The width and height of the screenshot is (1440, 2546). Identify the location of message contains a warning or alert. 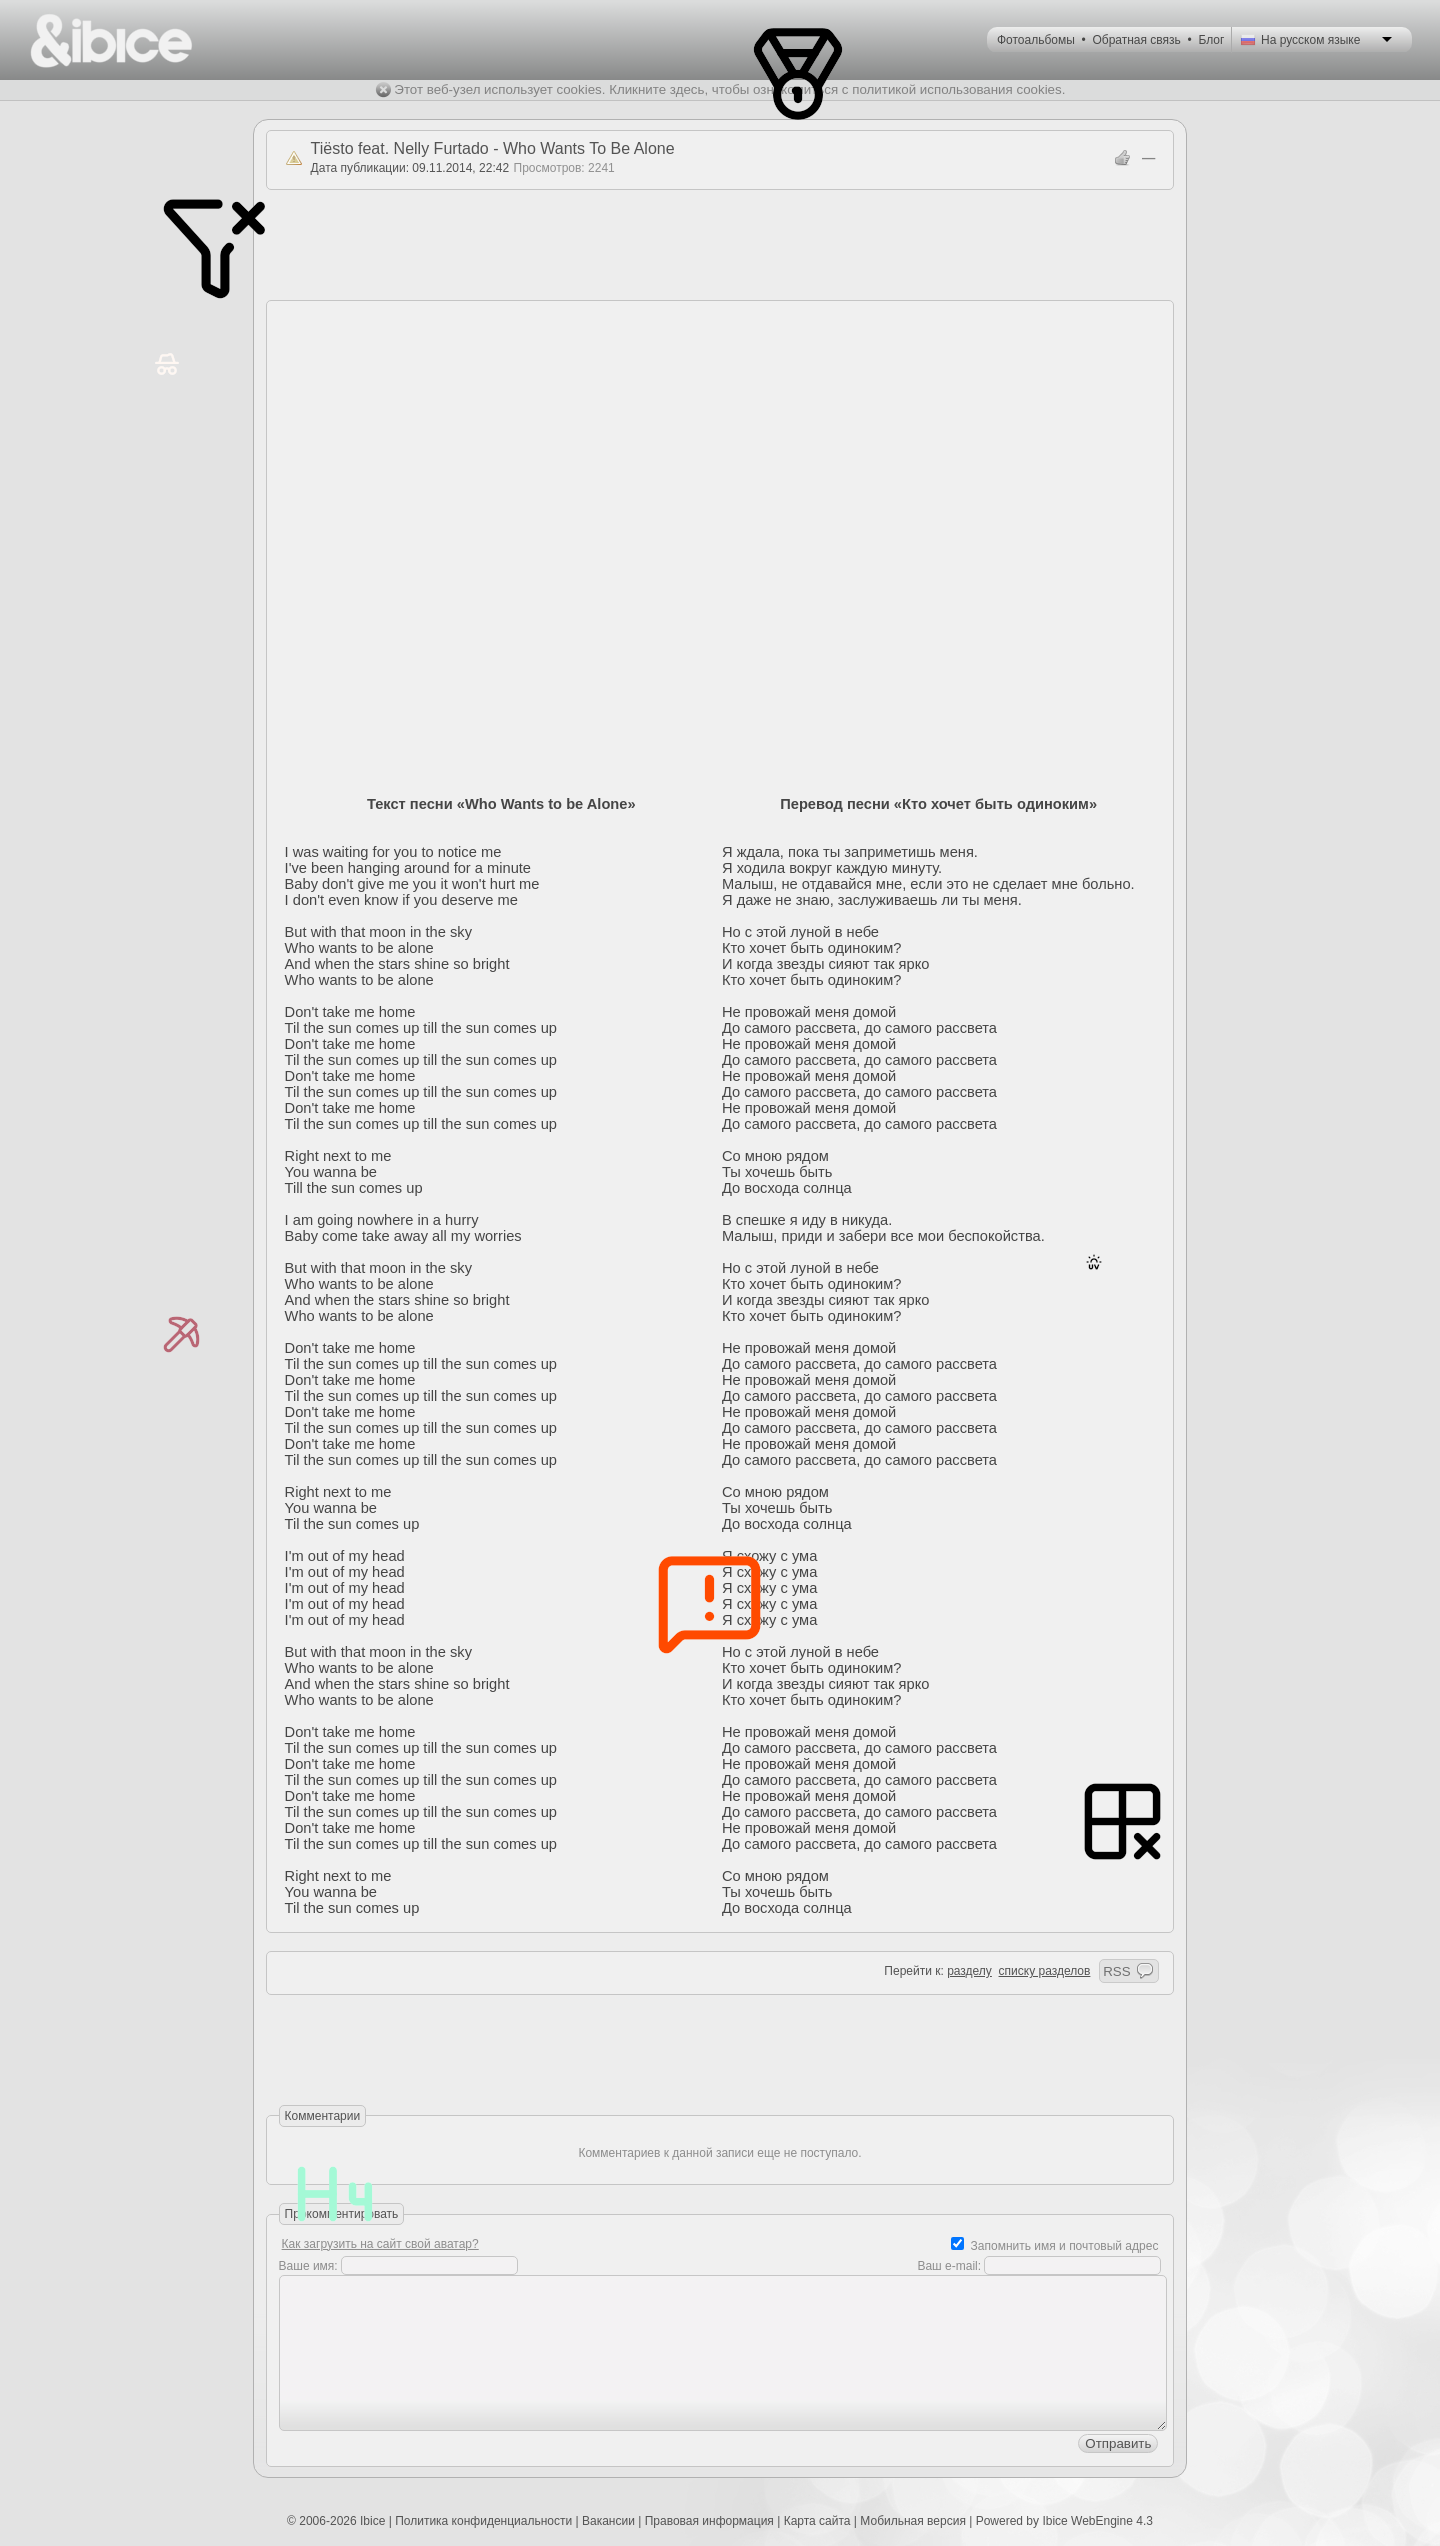
(709, 1602).